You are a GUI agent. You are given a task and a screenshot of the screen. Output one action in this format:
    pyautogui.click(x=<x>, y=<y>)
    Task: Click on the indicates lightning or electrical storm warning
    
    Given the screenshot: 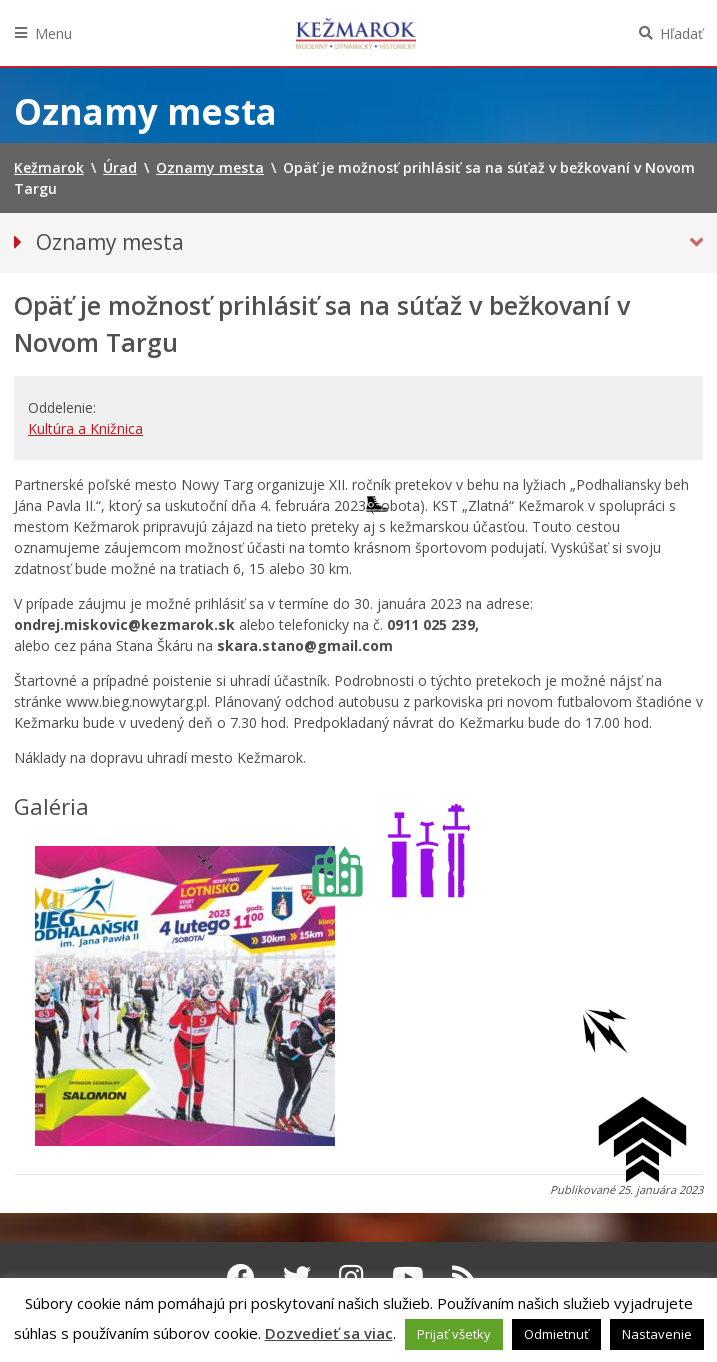 What is the action you would take?
    pyautogui.click(x=605, y=1031)
    